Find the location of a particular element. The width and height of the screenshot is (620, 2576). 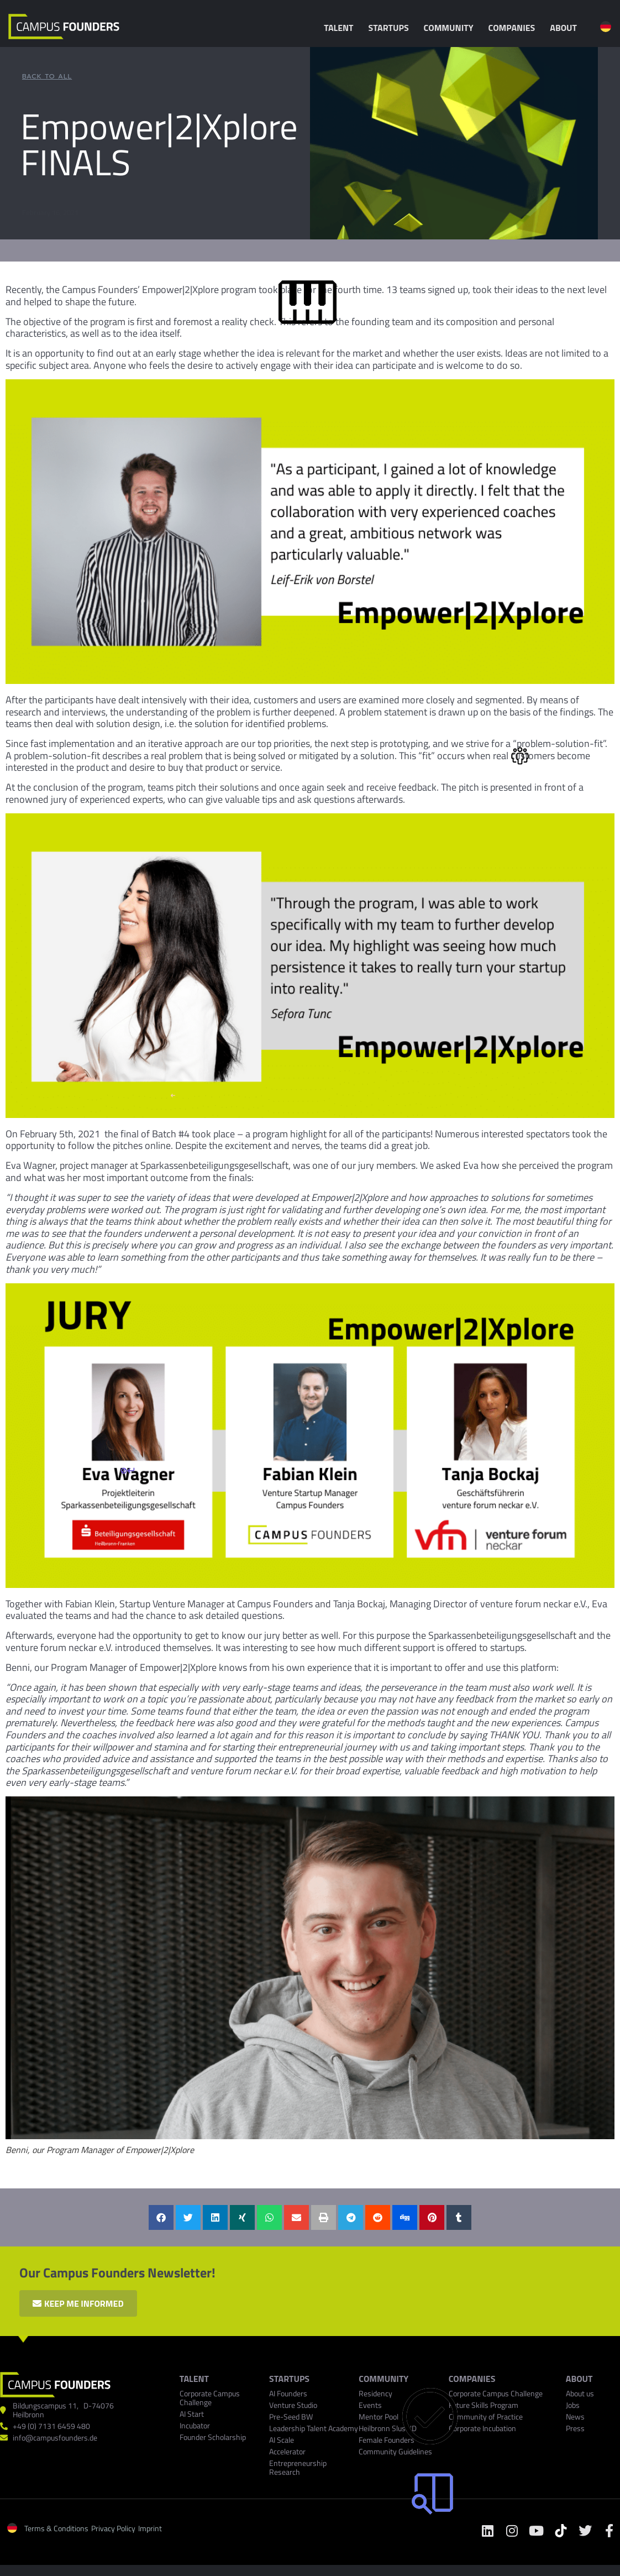

disable automatic line wrapping in editor is located at coordinates (128, 1471).